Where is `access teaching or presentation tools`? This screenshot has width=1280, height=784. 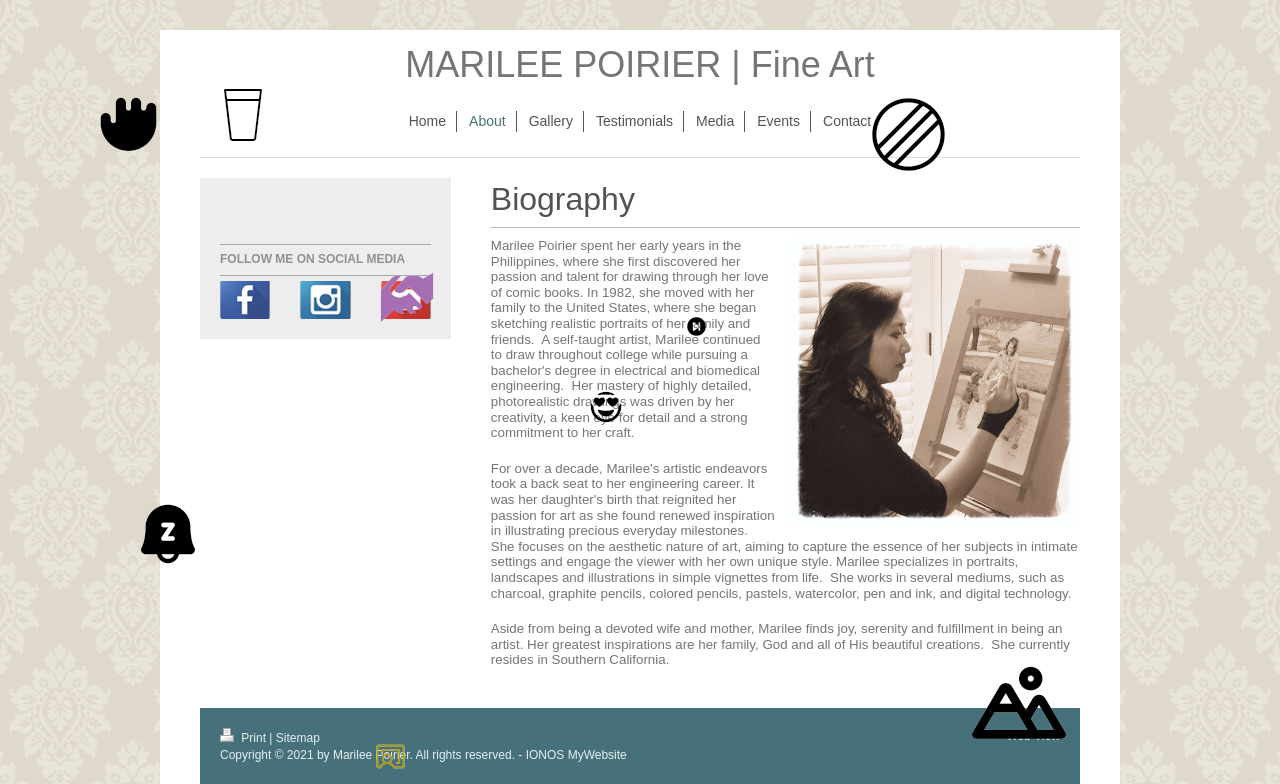
access teaching or presentation tools is located at coordinates (390, 756).